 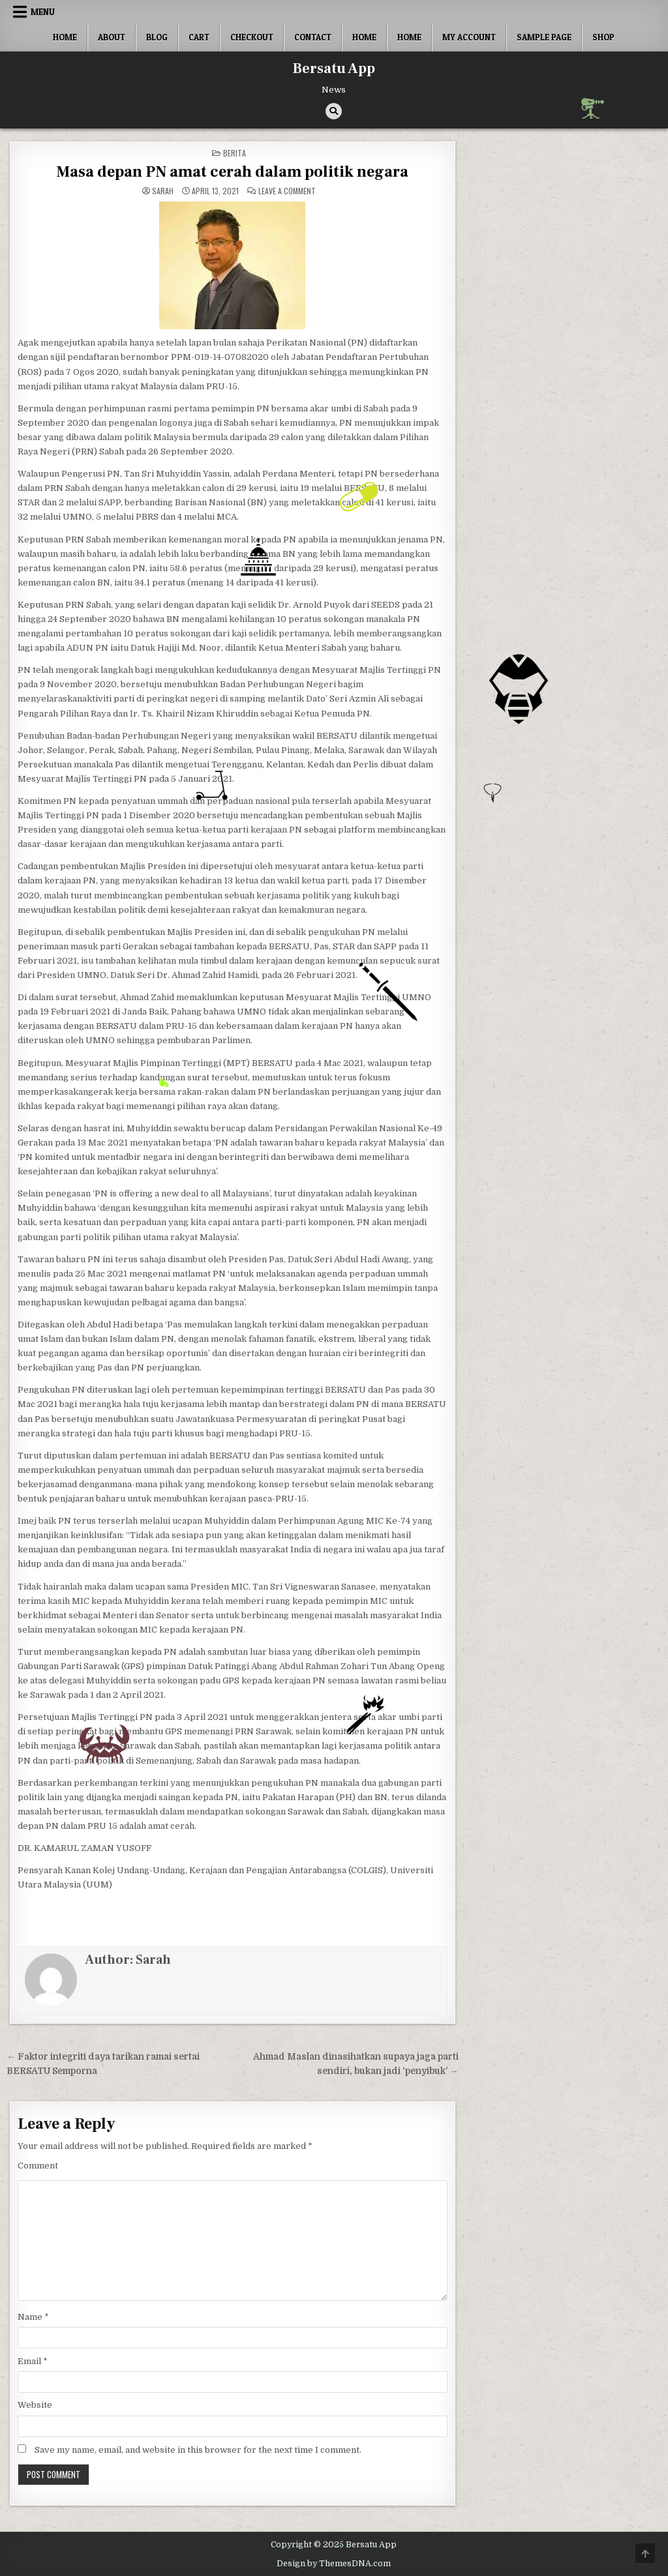 I want to click on select kick scooter as transportation mode, so click(x=211, y=785).